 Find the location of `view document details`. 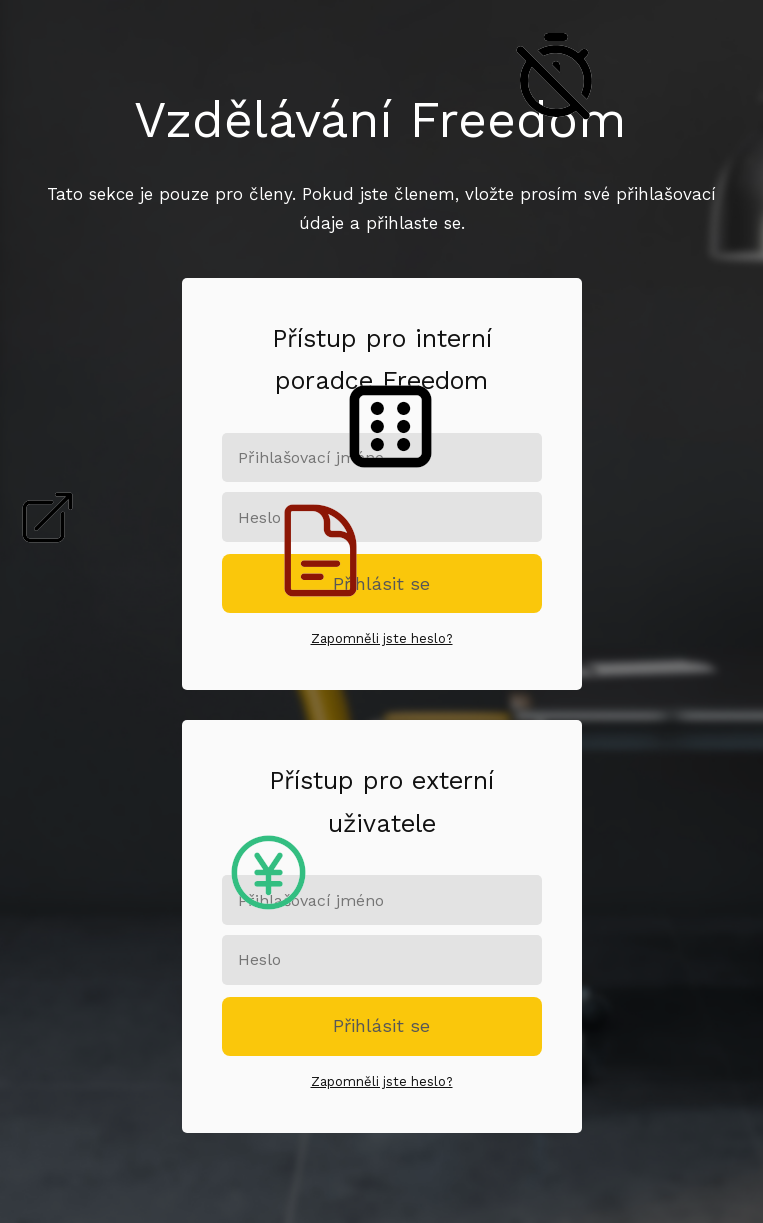

view document details is located at coordinates (320, 550).